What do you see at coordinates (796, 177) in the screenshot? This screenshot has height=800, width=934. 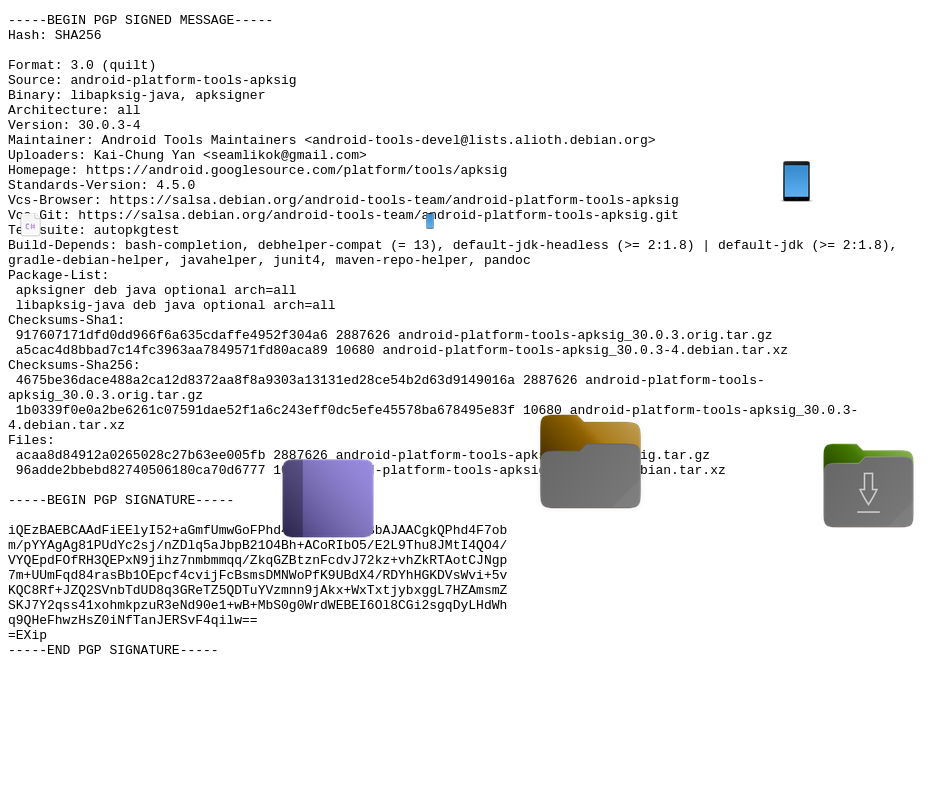 I see `iPad mini device with cellular connectivity` at bounding box center [796, 177].